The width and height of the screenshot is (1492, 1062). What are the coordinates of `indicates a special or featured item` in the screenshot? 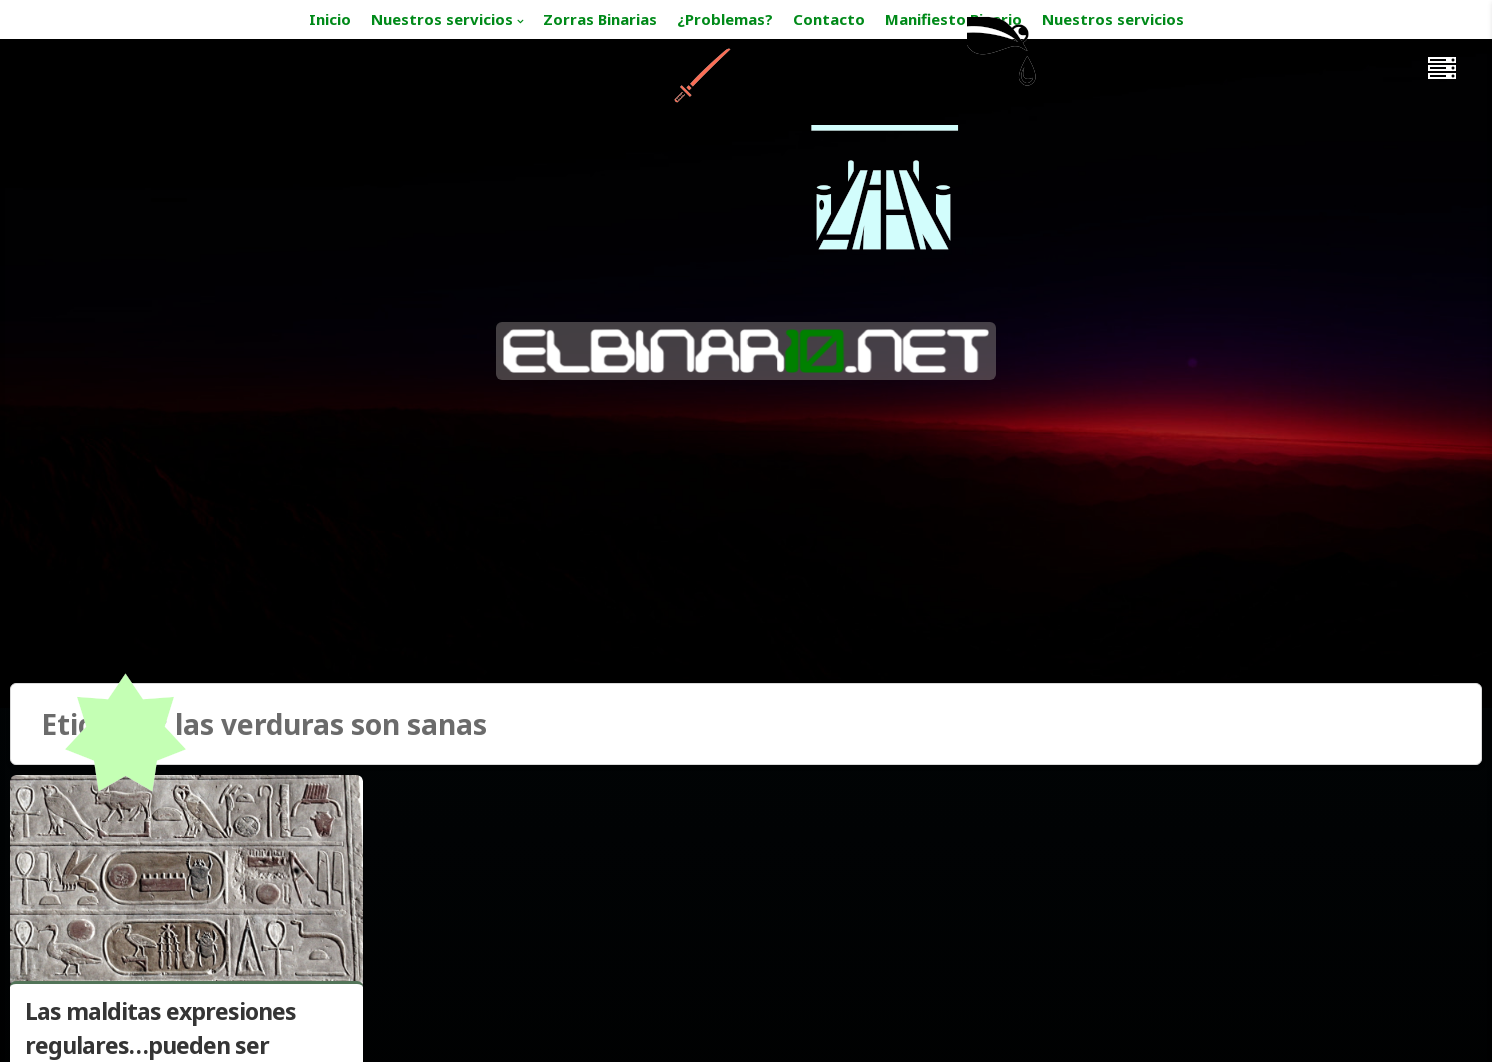 It's located at (125, 732).